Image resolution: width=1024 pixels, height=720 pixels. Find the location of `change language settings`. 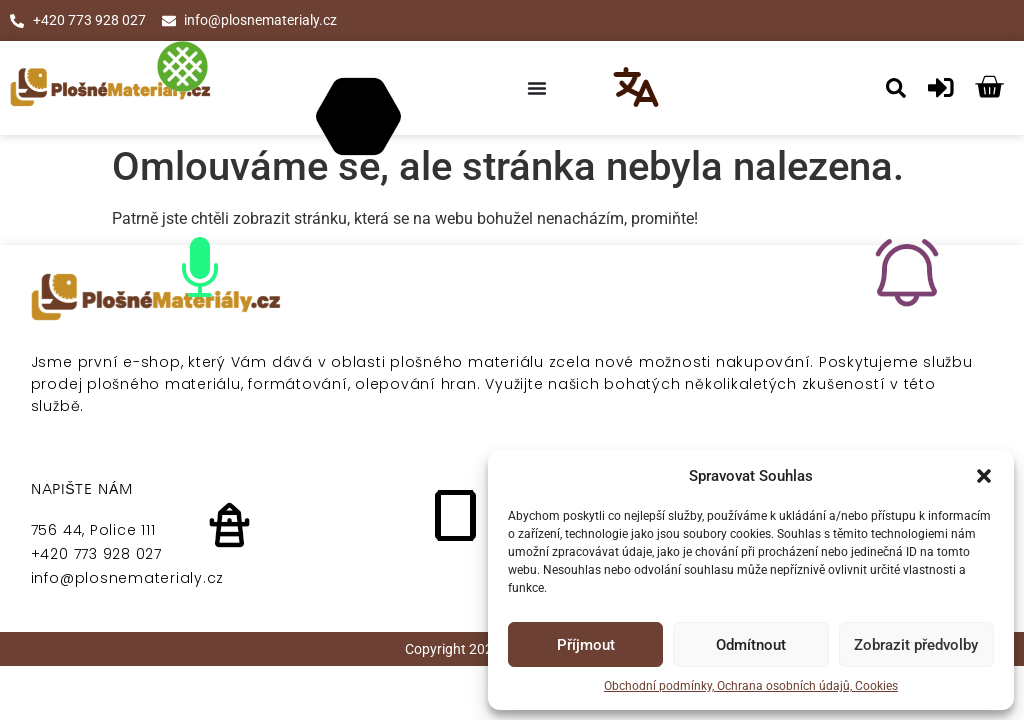

change language settings is located at coordinates (636, 87).